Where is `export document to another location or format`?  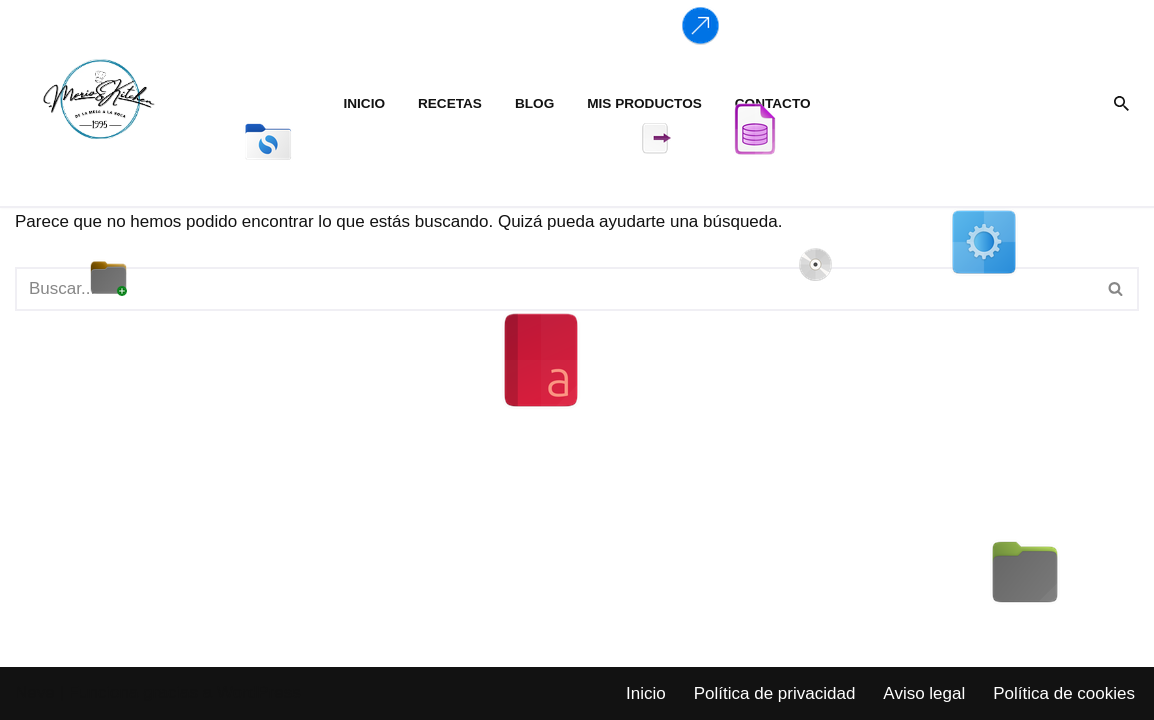 export document to another location or format is located at coordinates (655, 138).